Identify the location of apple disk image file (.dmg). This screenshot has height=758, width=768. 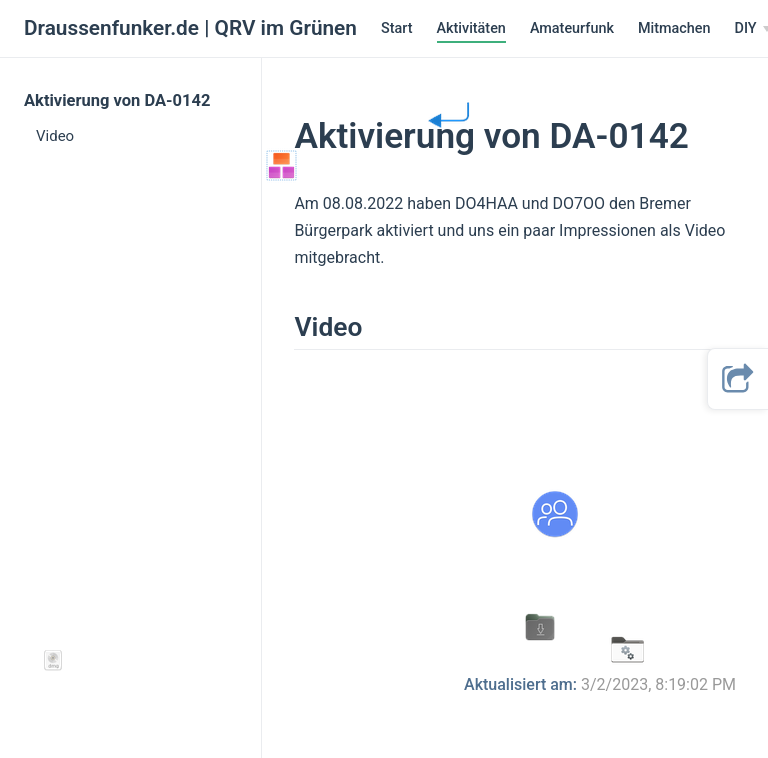
(53, 660).